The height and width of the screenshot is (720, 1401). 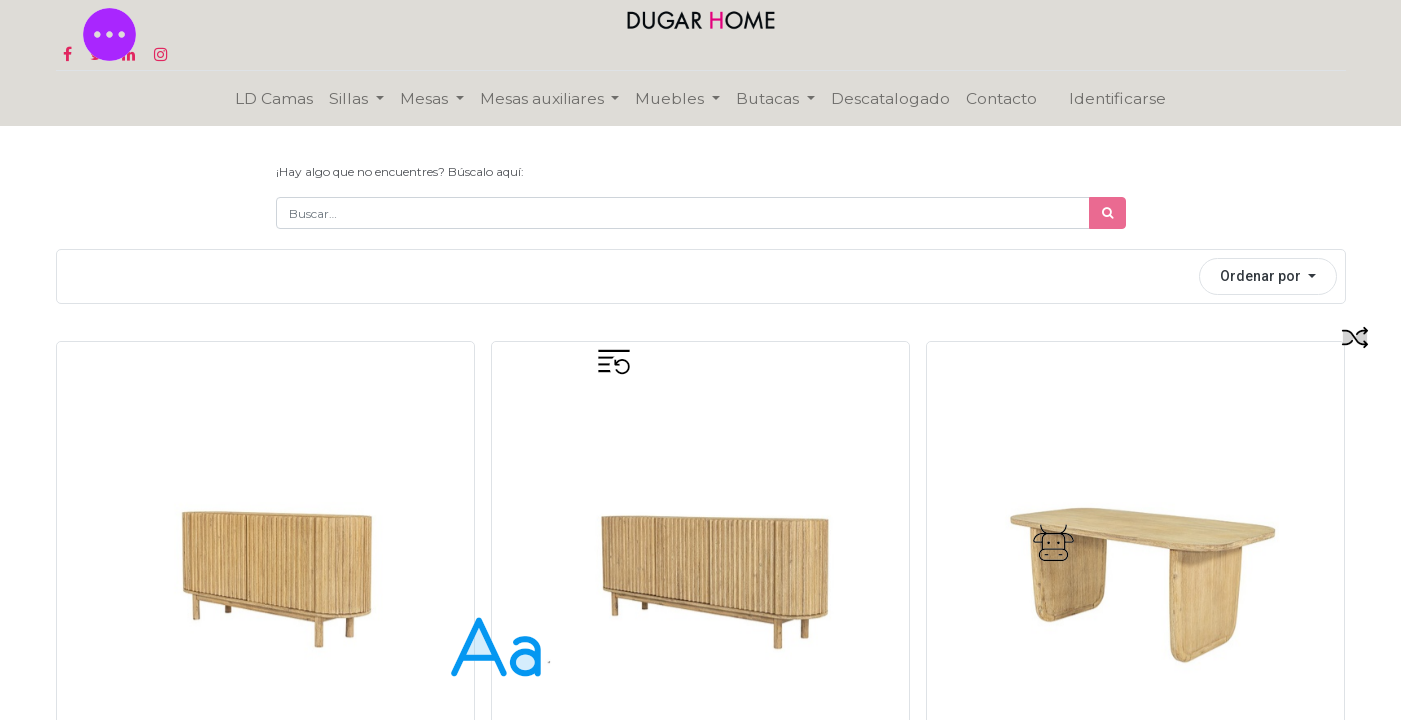 I want to click on shuffle playlist or queue order, so click(x=1354, y=337).